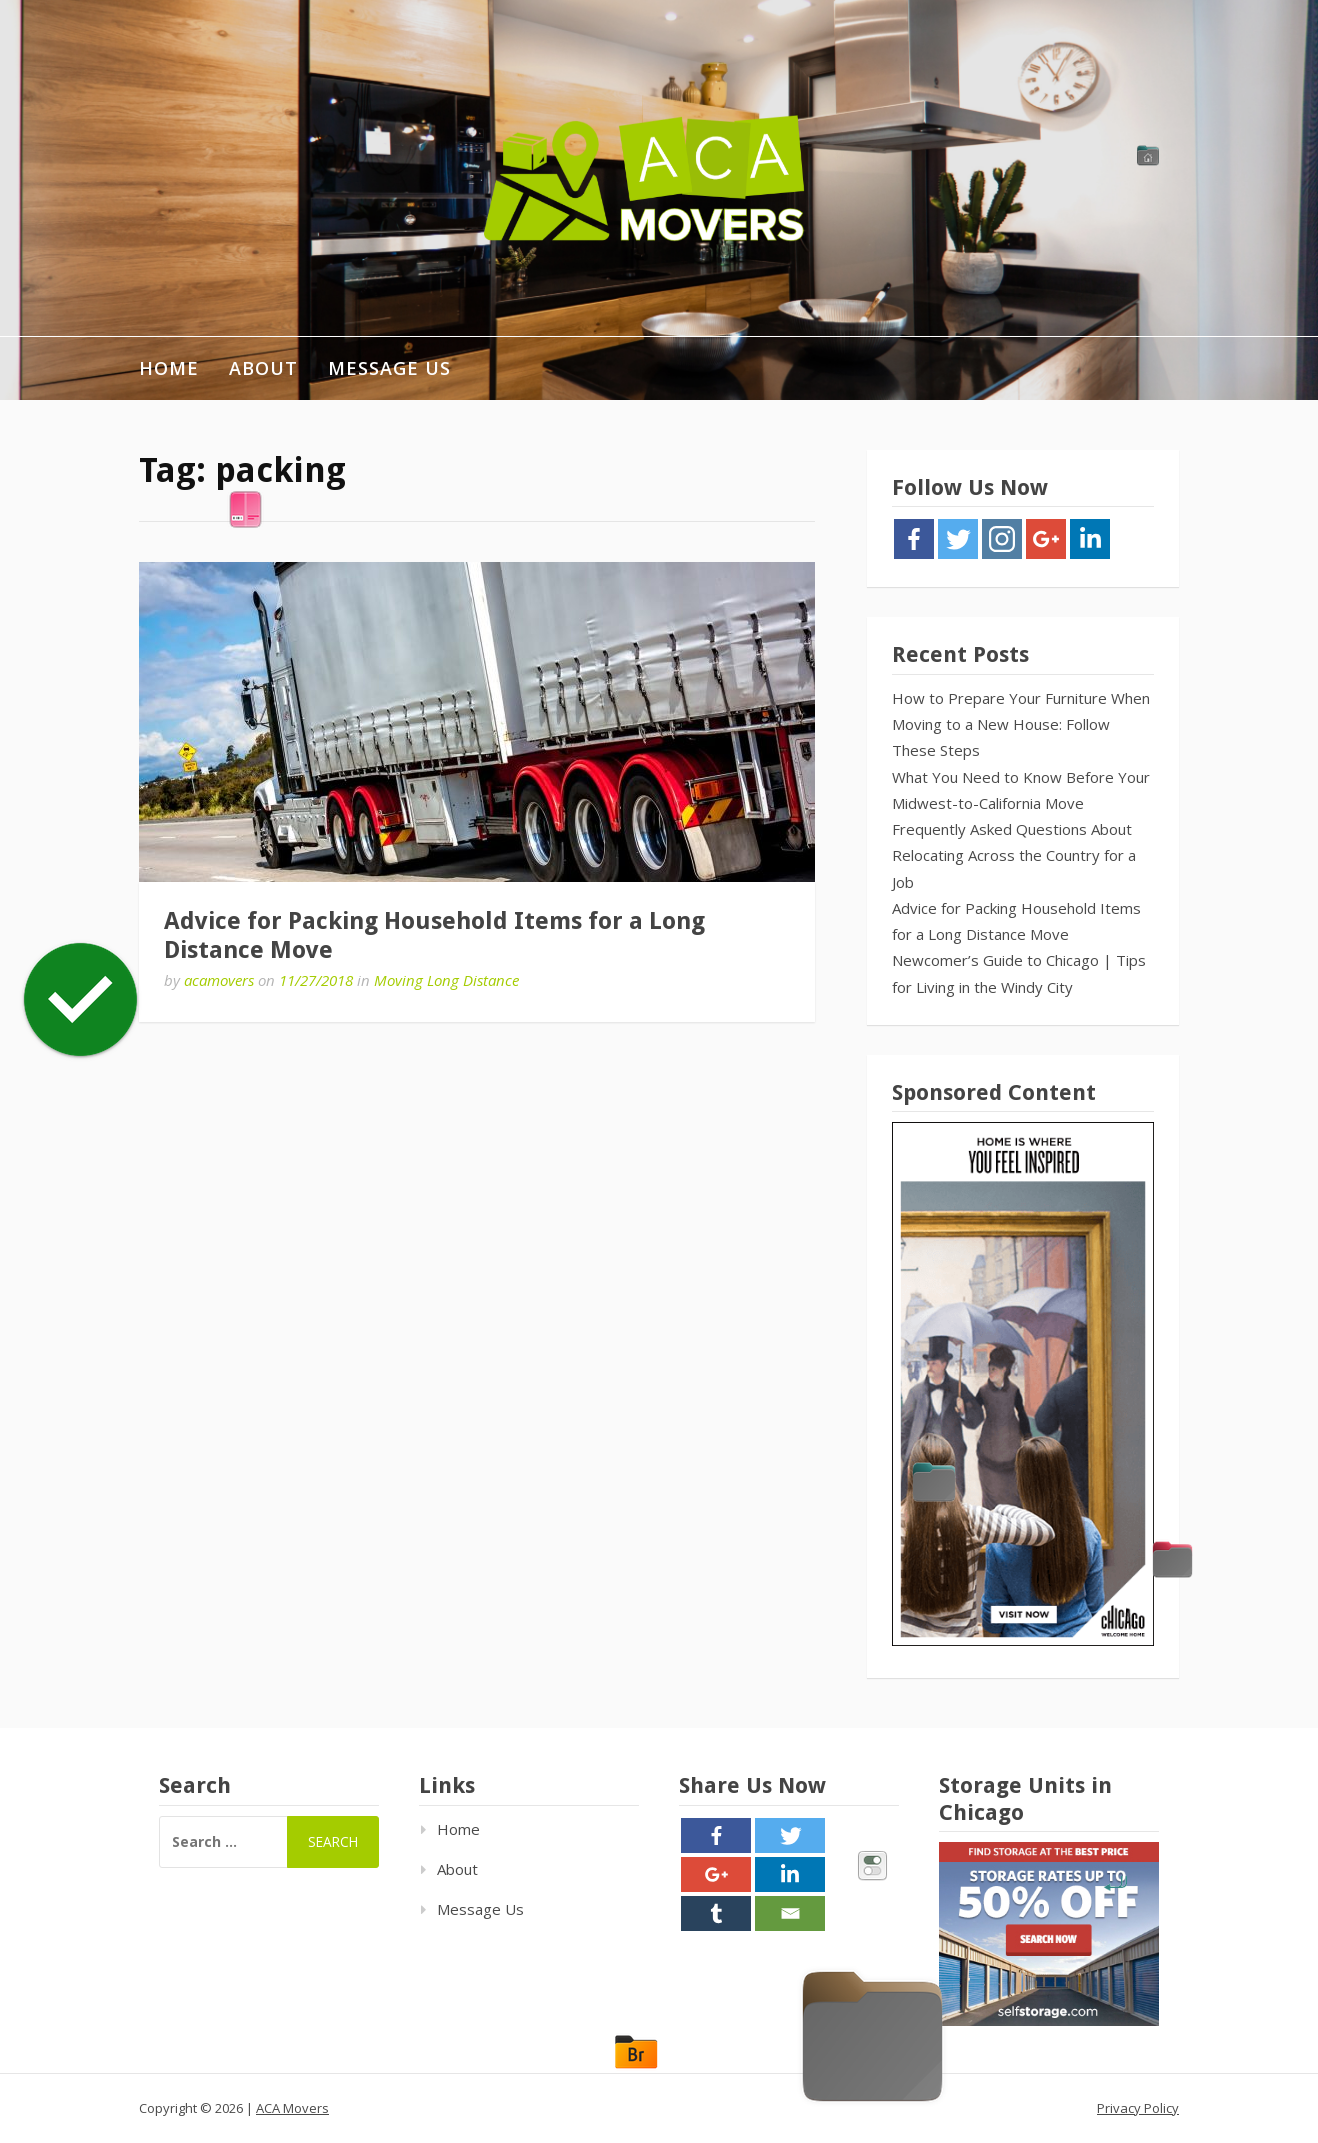 The width and height of the screenshot is (1318, 2143). Describe the element at coordinates (245, 509) in the screenshot. I see `a debian software package file` at that location.